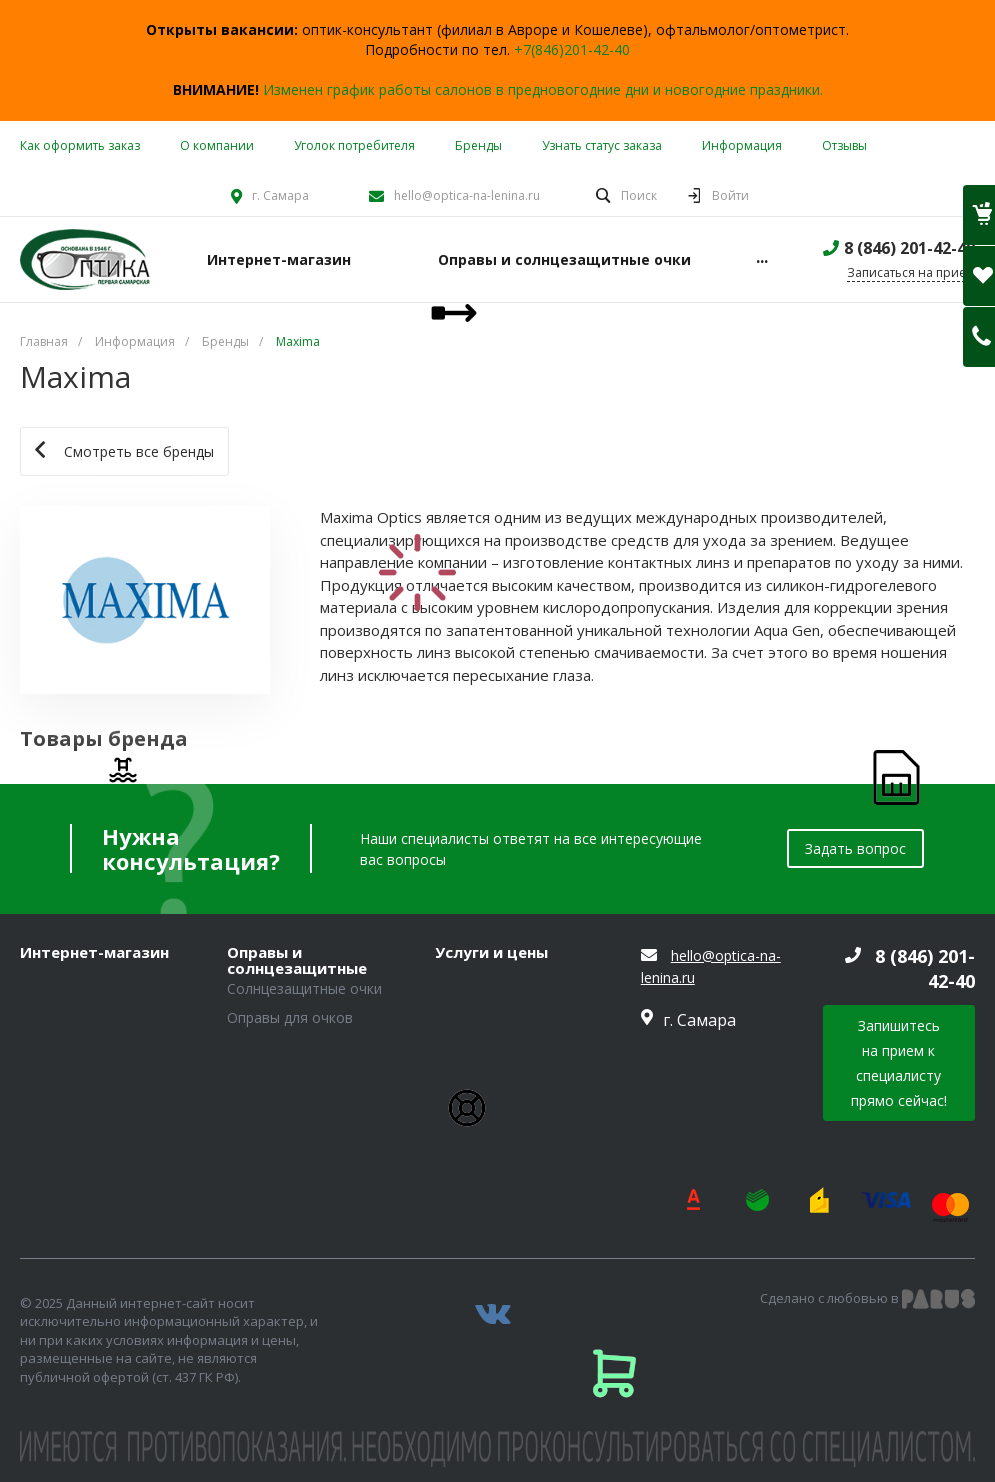 Image resolution: width=995 pixels, height=1482 pixels. What do you see at coordinates (454, 313) in the screenshot?
I see `move item to the right` at bounding box center [454, 313].